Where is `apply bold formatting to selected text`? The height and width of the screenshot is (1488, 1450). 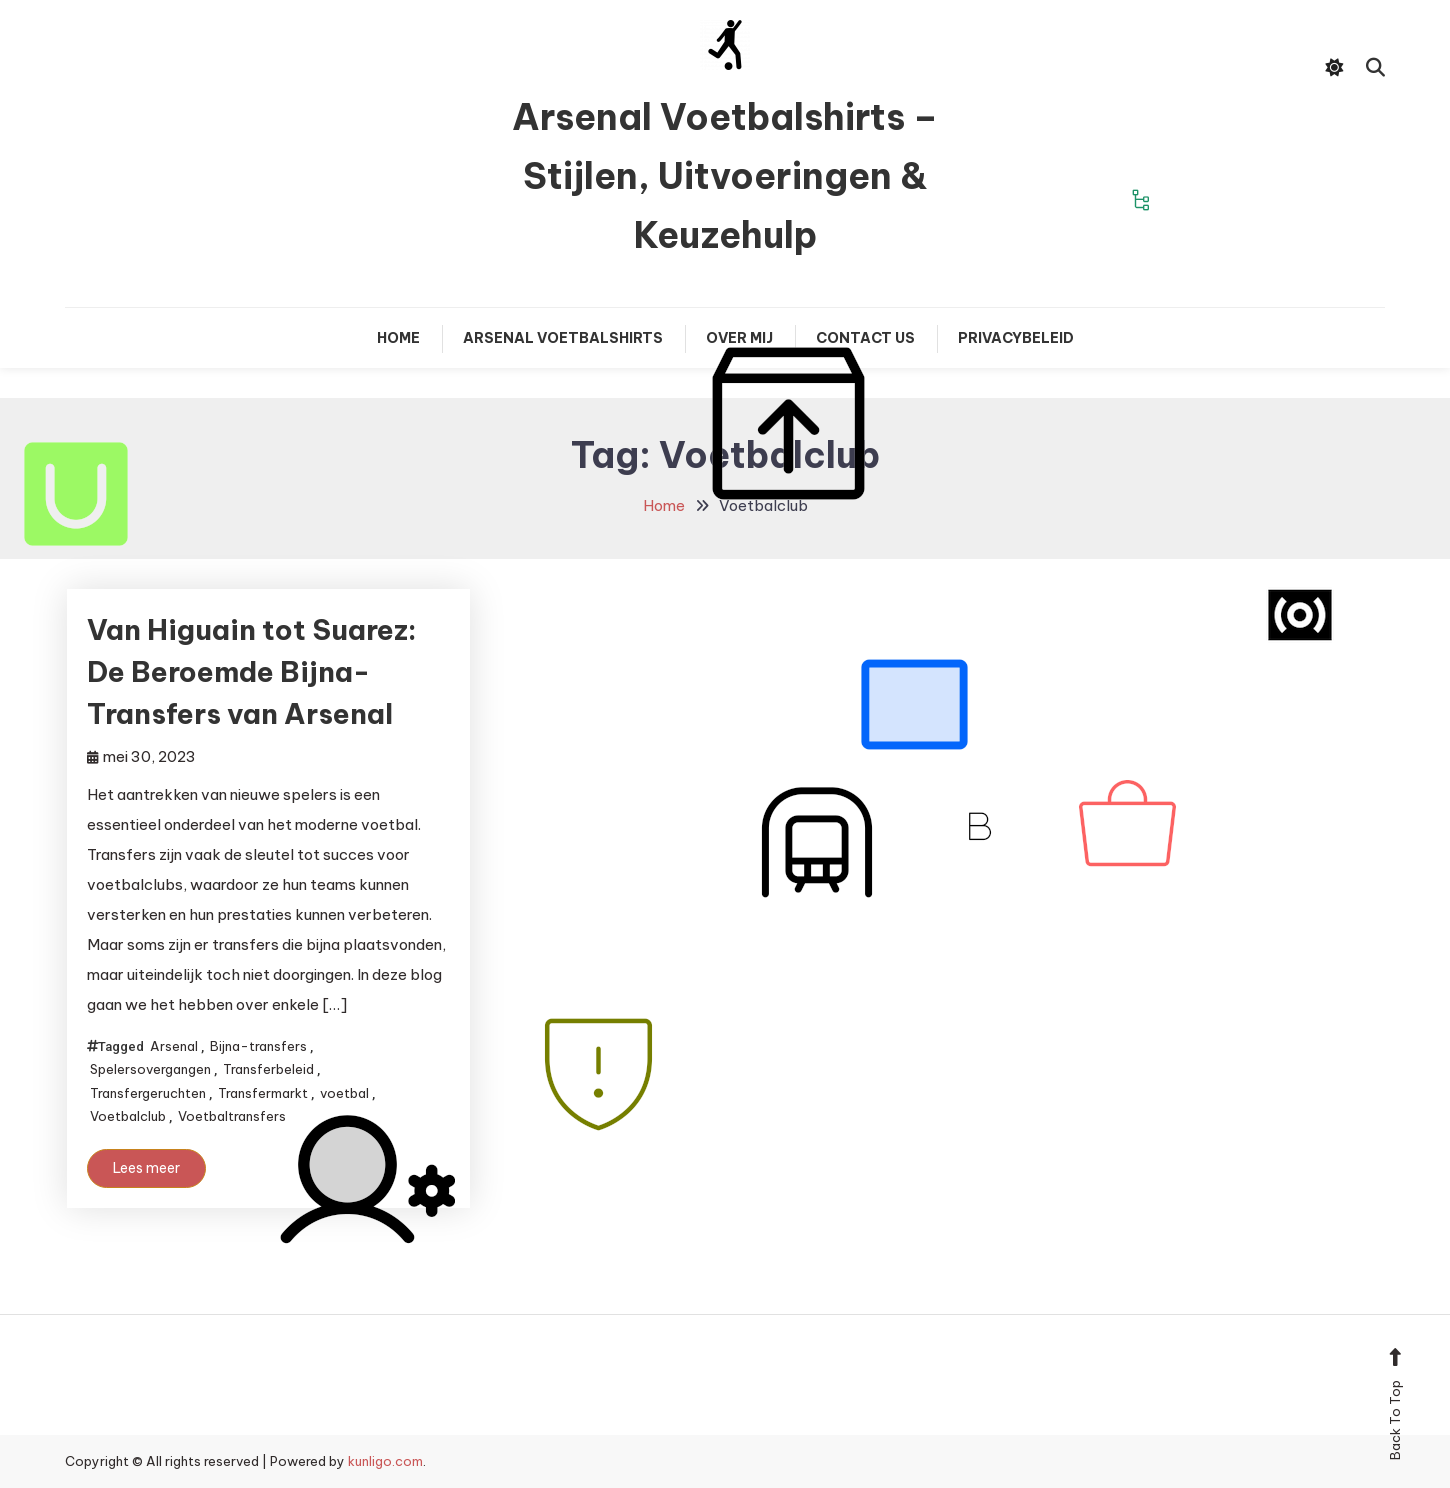 apply bold formatting to selected text is located at coordinates (978, 827).